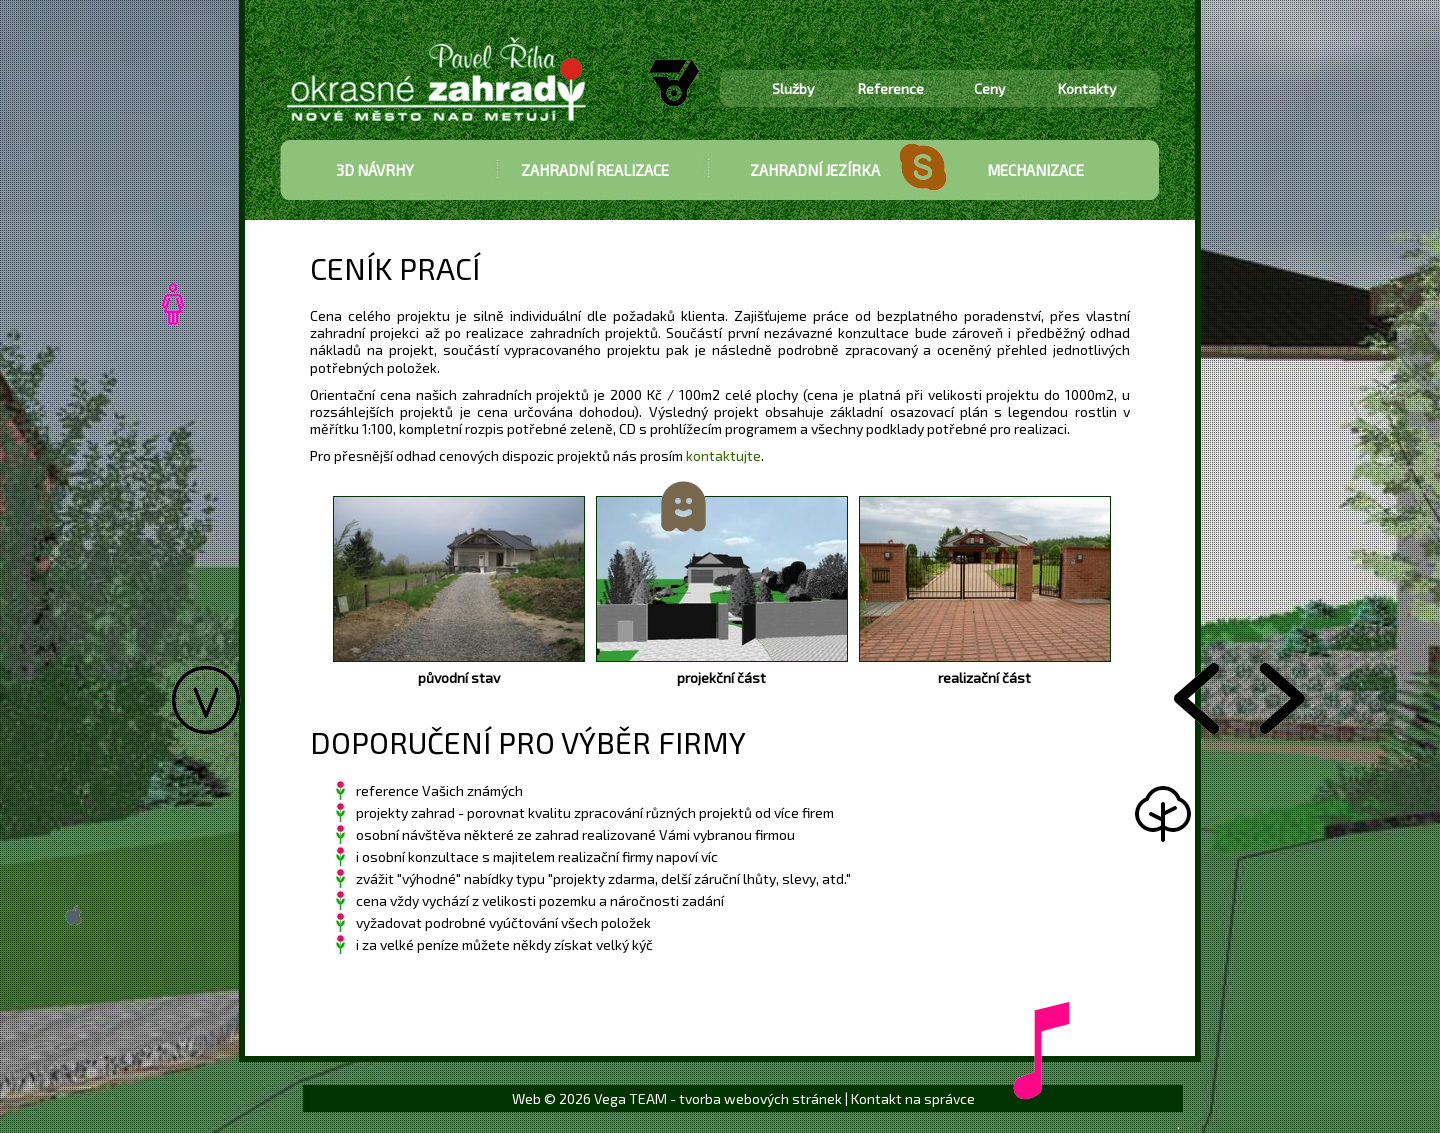 The width and height of the screenshot is (1440, 1133). What do you see at coordinates (173, 304) in the screenshot?
I see `indicates women's restroom or facilities` at bounding box center [173, 304].